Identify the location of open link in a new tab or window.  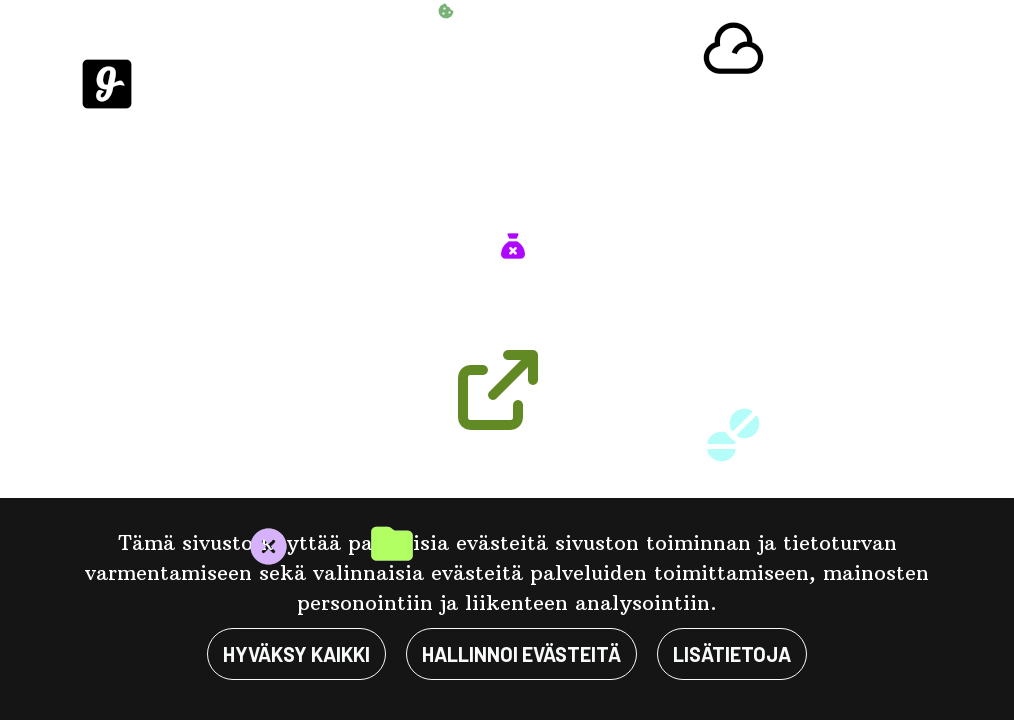
(498, 390).